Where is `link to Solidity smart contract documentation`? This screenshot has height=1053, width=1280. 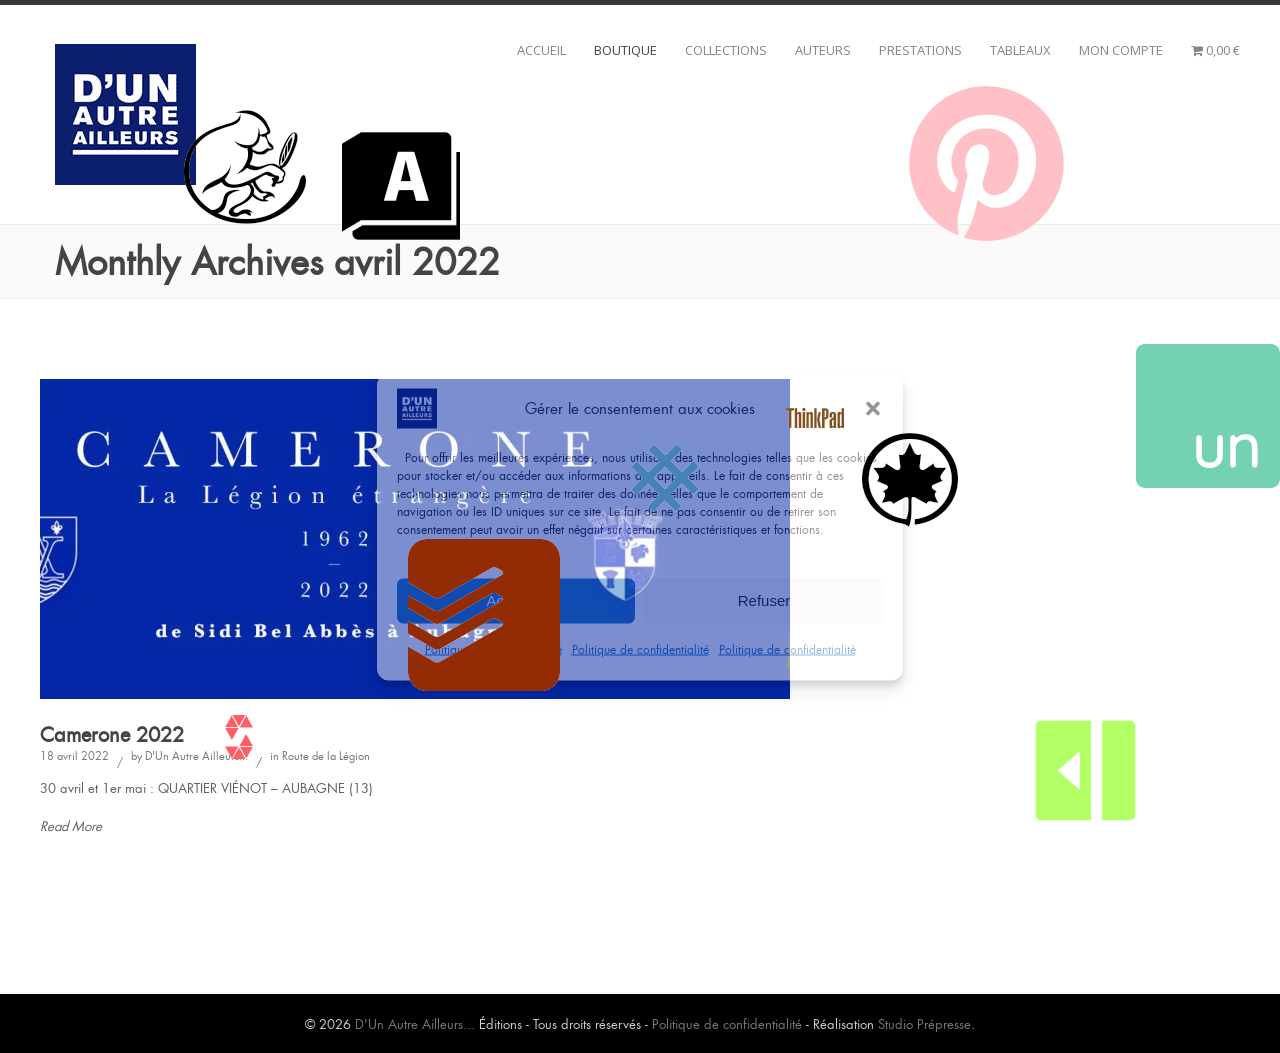
link to Solidity smart contract documentation is located at coordinates (239, 737).